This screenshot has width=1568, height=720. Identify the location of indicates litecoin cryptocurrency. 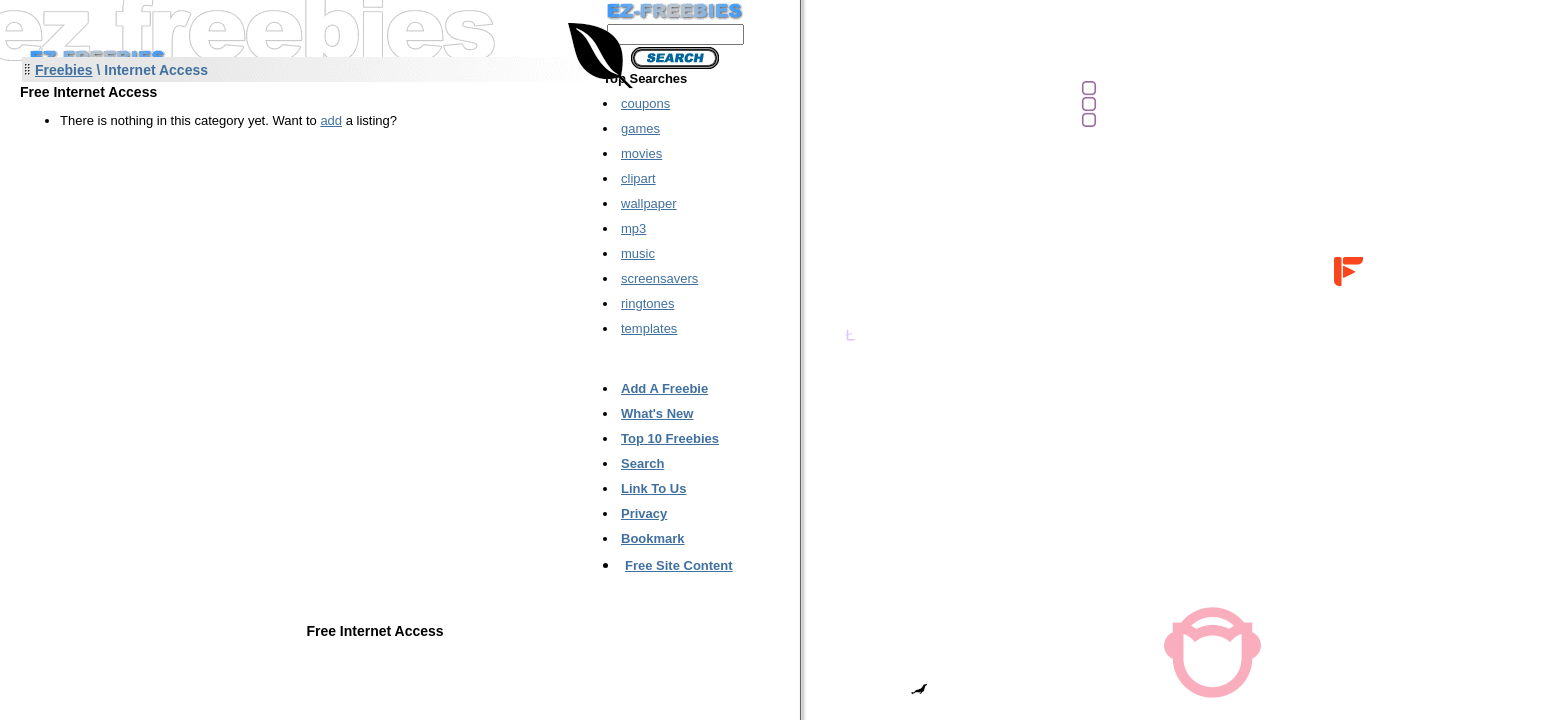
(850, 335).